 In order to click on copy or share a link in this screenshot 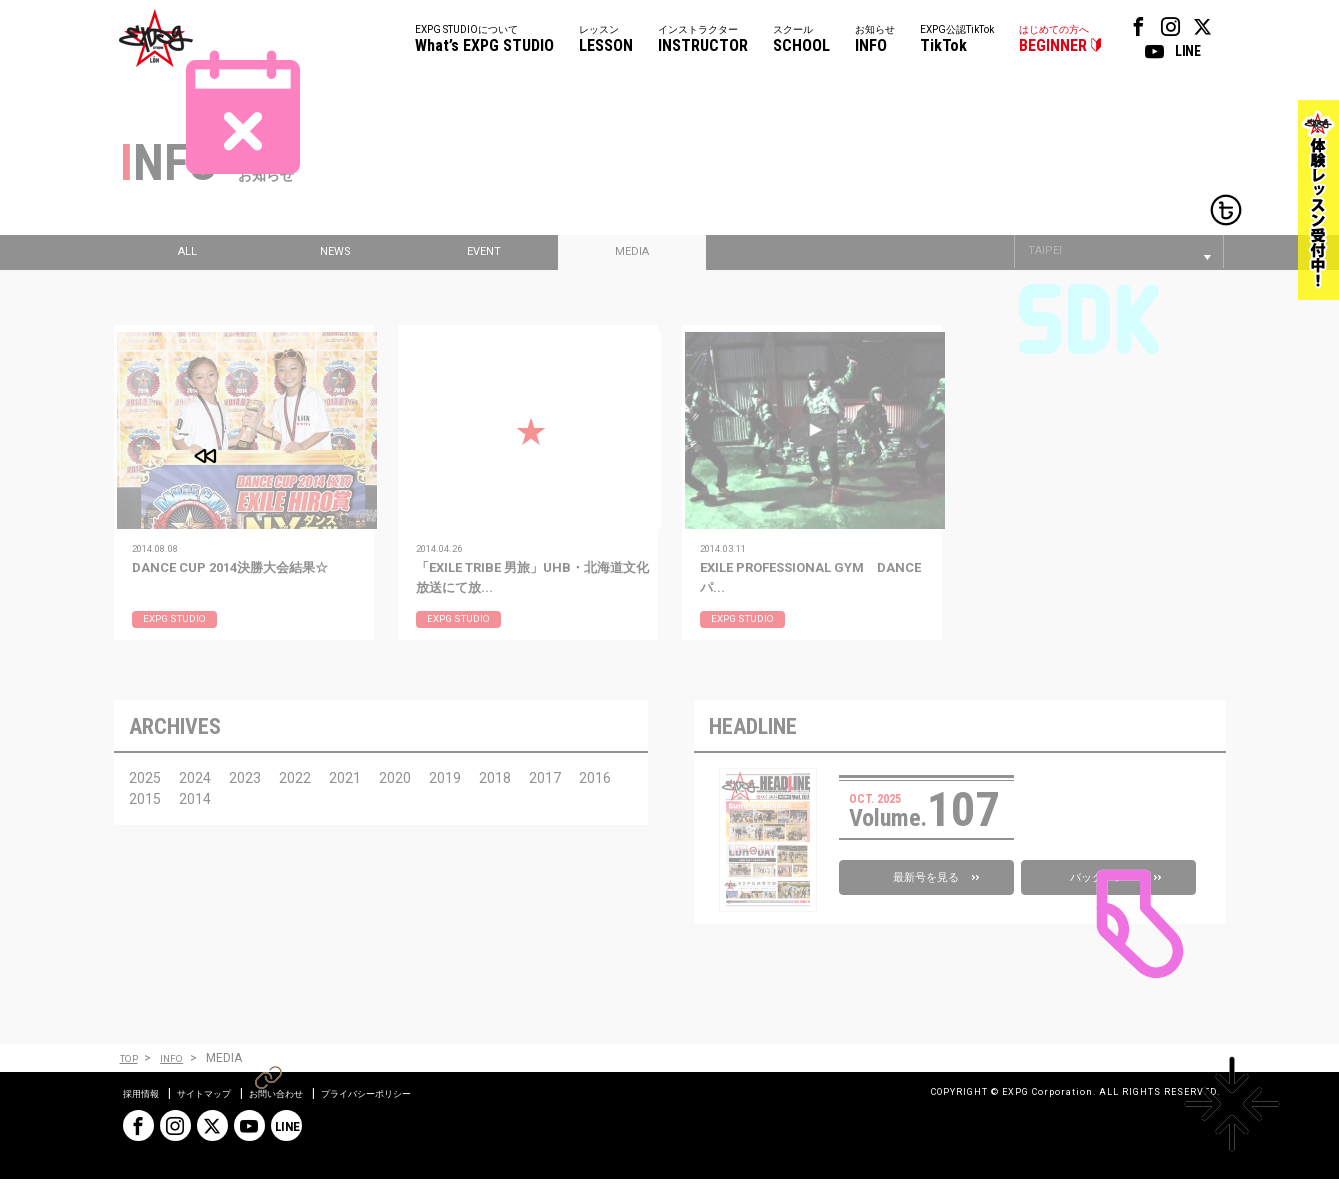, I will do `click(268, 1077)`.